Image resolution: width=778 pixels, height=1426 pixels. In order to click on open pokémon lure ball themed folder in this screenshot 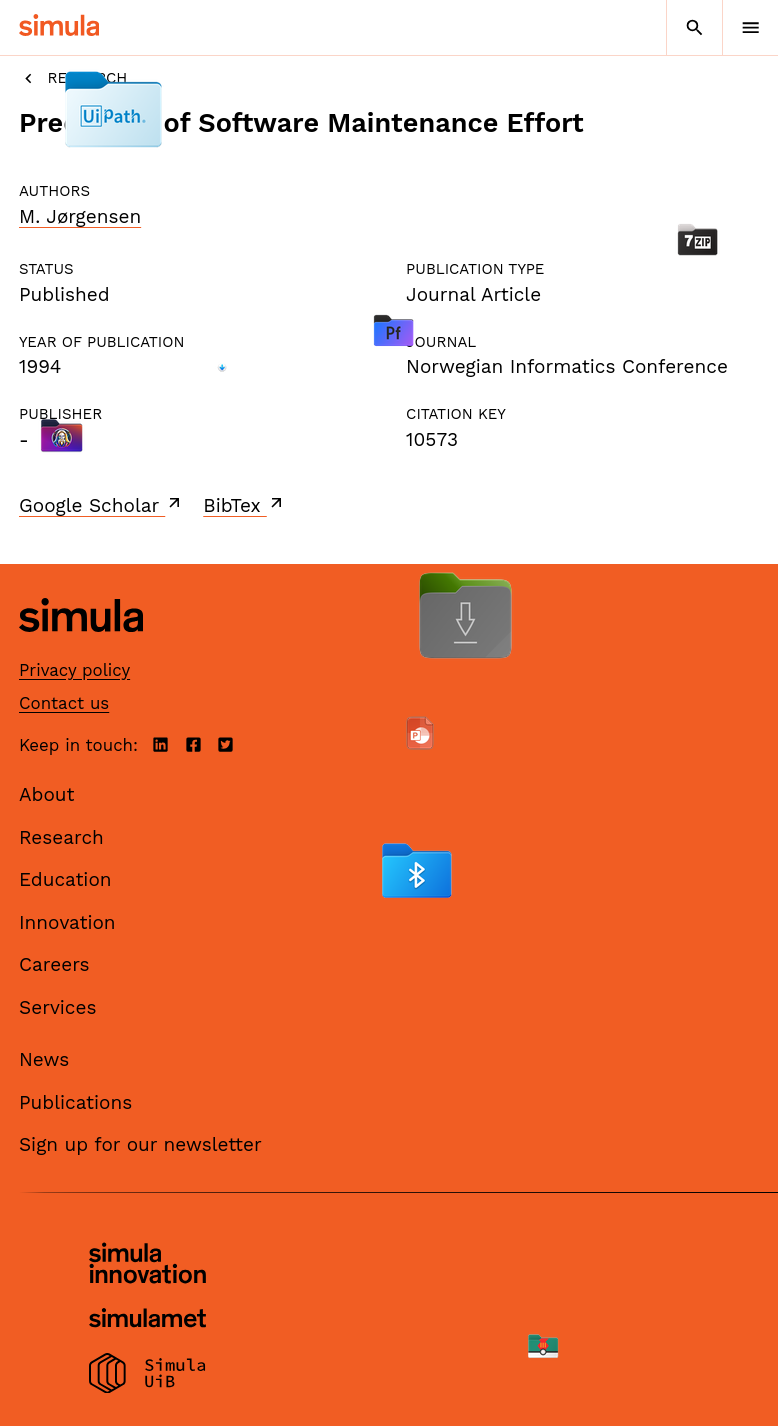, I will do `click(543, 1347)`.